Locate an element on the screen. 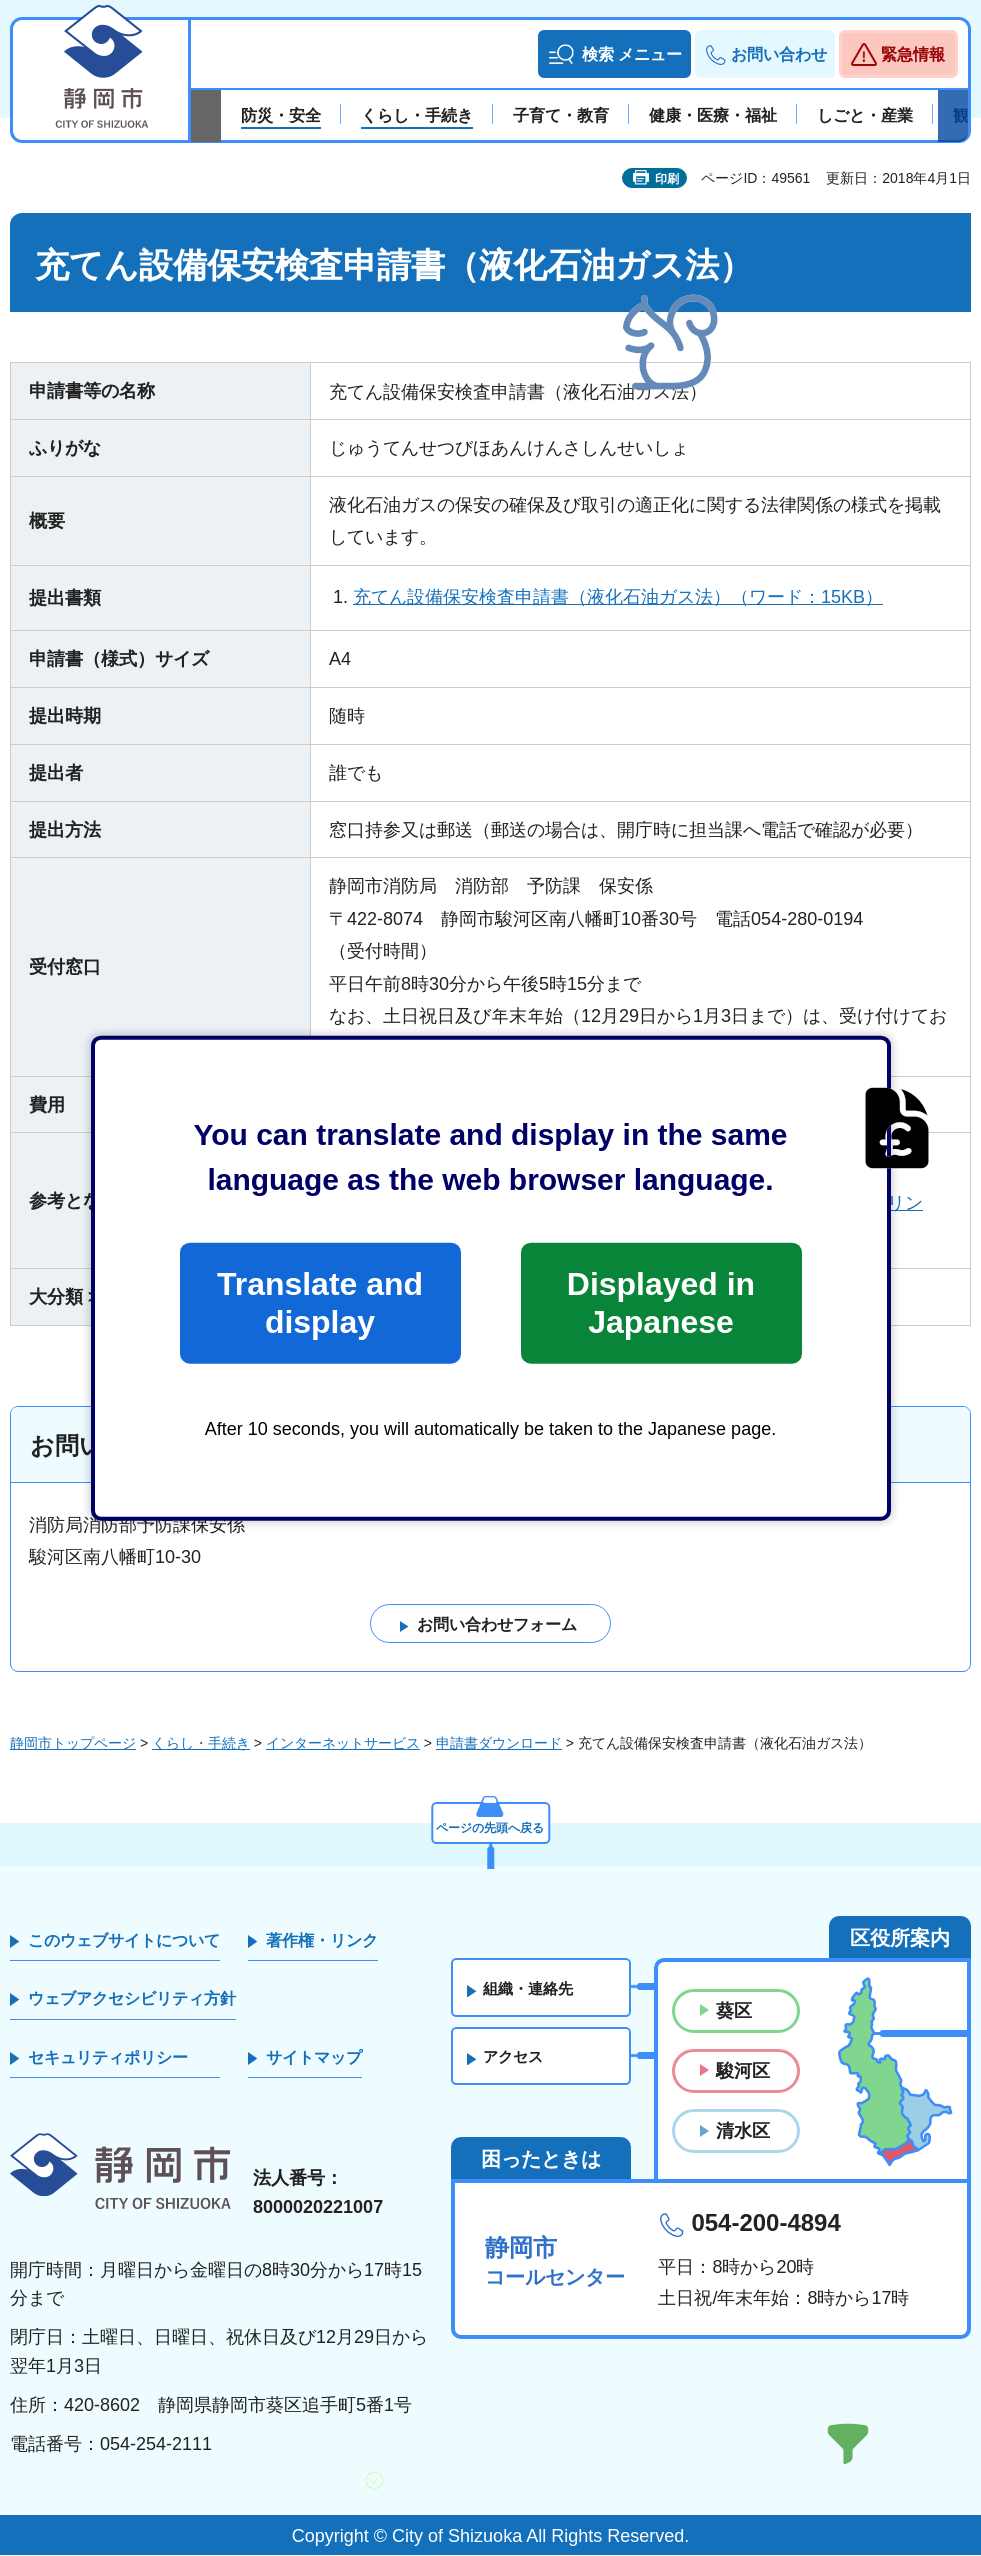 The height and width of the screenshot is (2556, 981). view financial document in pounds is located at coordinates (897, 1128).